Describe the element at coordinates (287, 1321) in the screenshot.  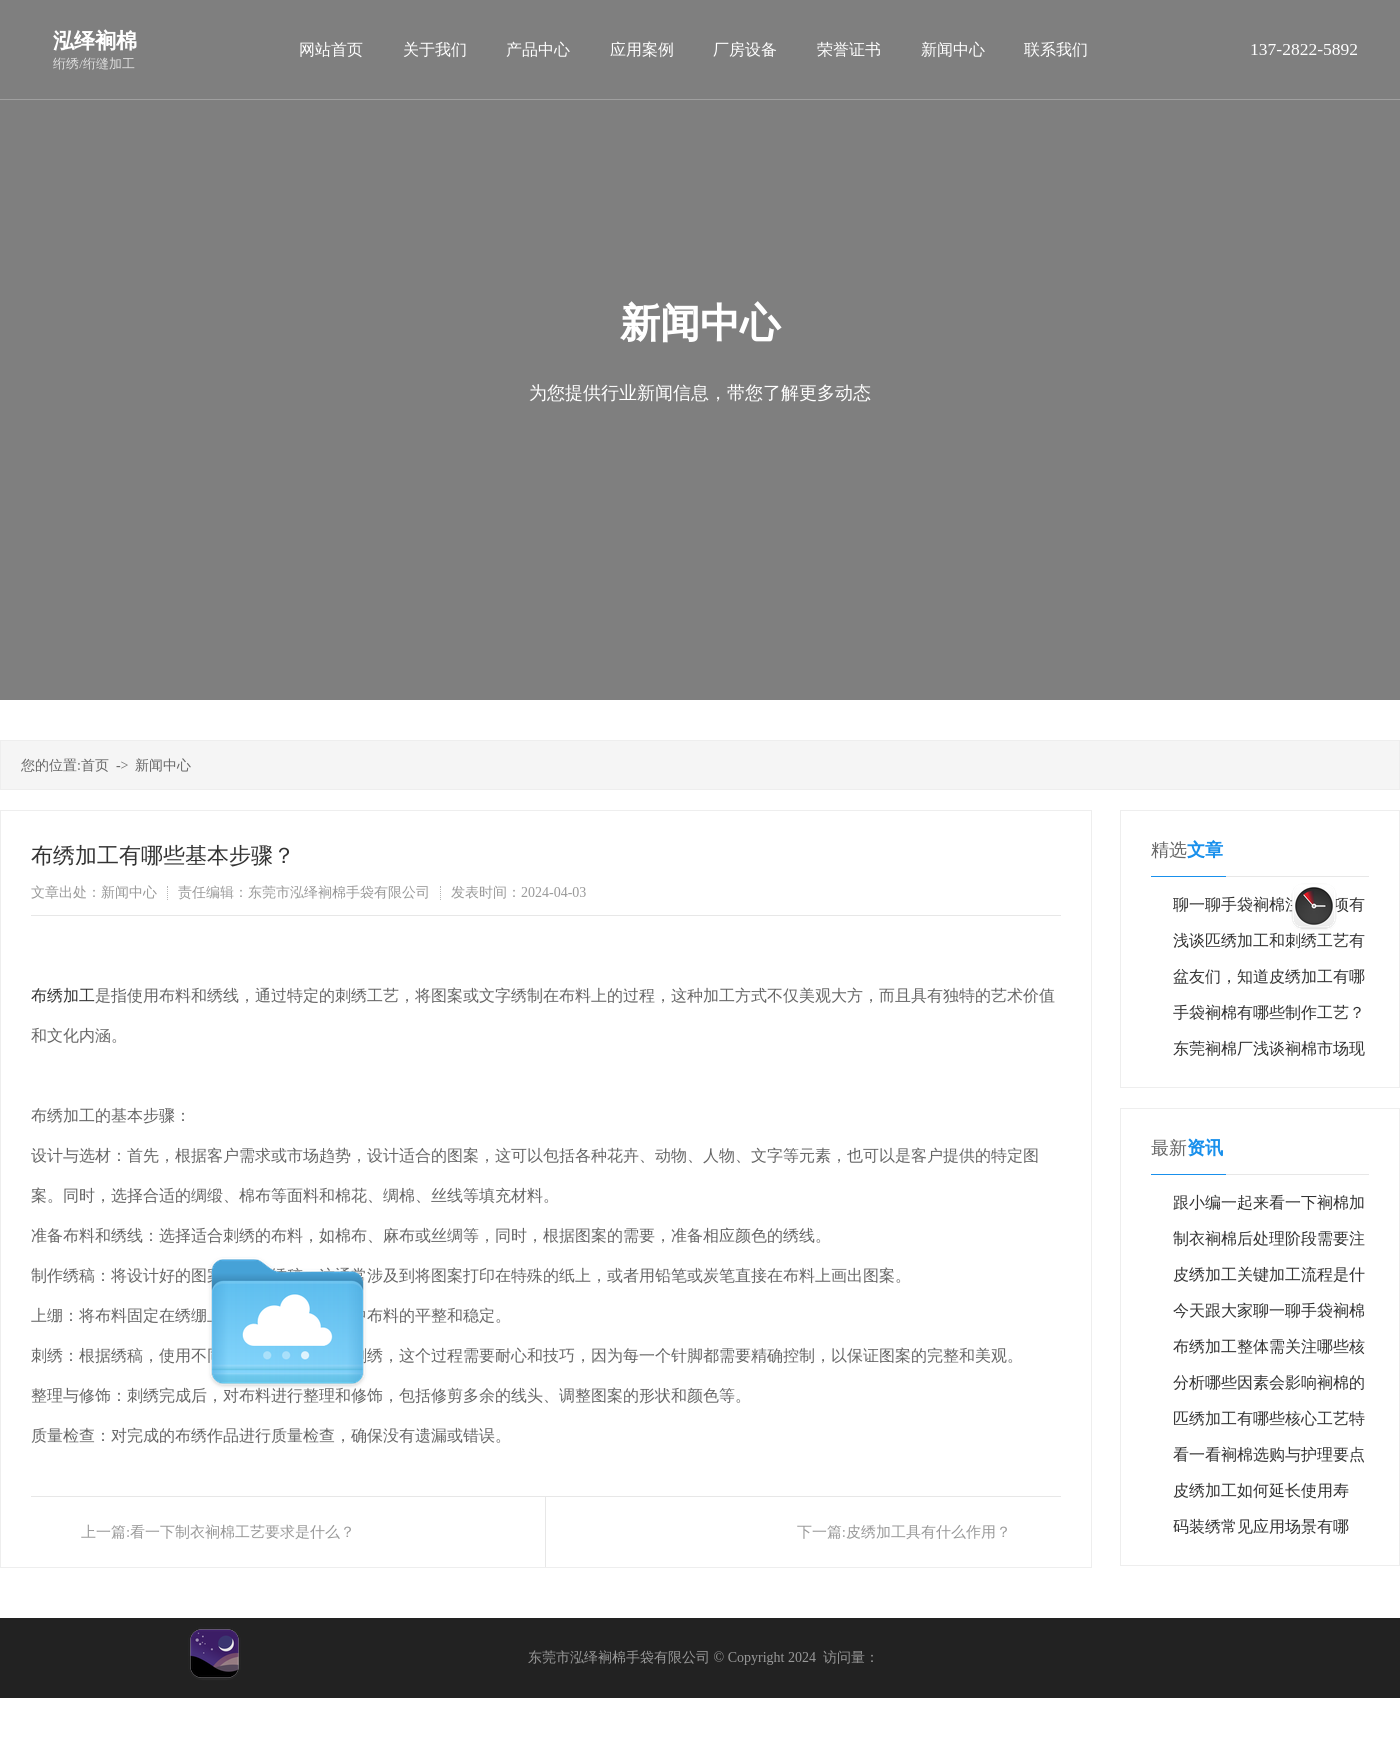
I see `access cloud storage or remote file connections` at that location.